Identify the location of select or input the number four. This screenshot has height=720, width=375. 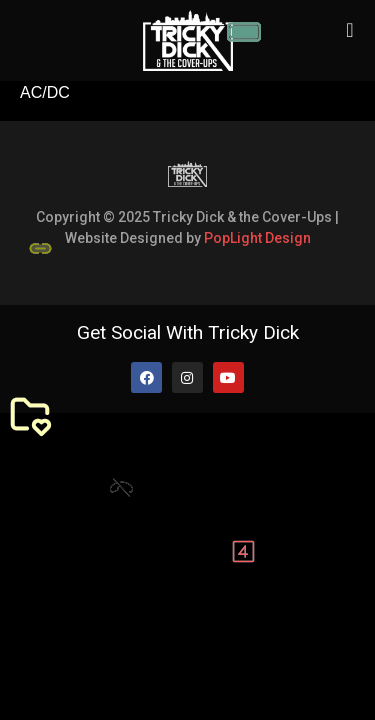
(243, 551).